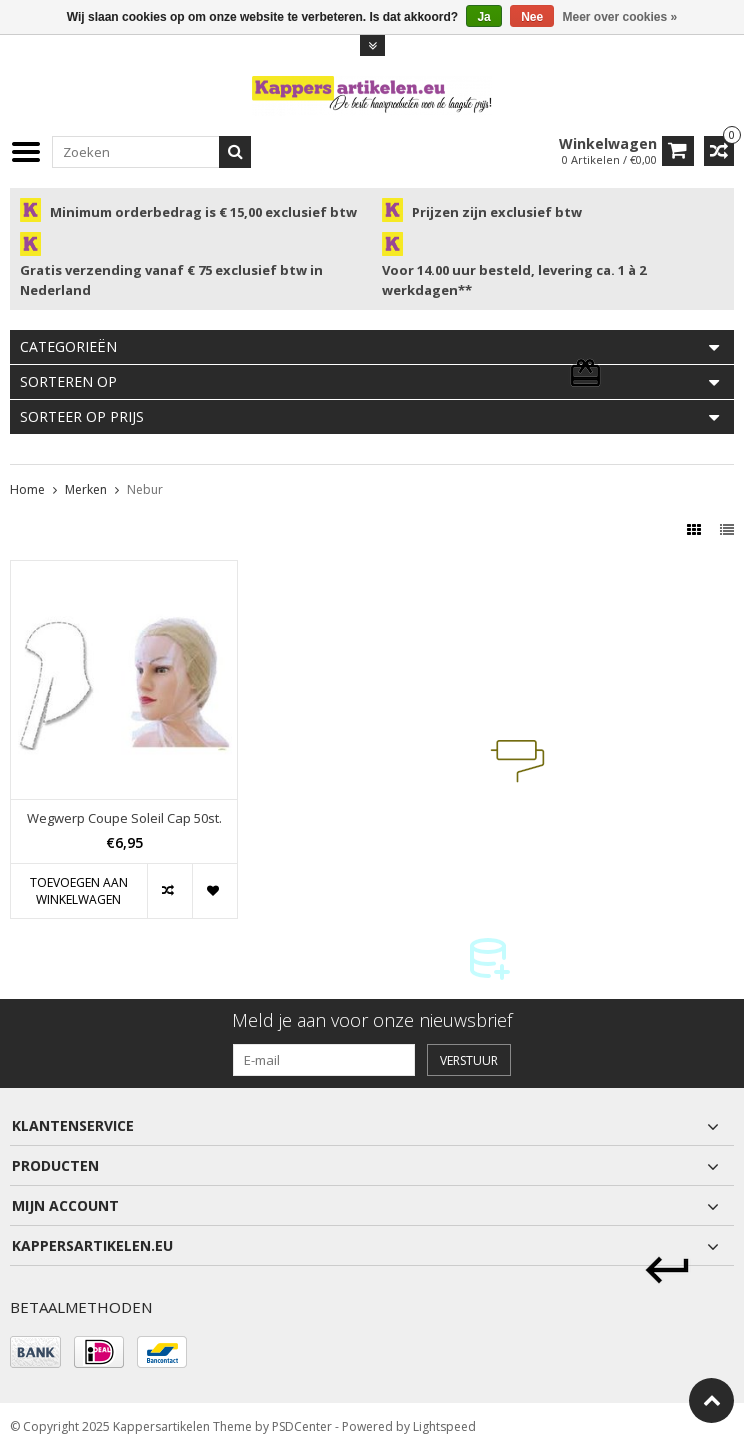  Describe the element at coordinates (668, 1270) in the screenshot. I see `submit or confirm text input` at that location.